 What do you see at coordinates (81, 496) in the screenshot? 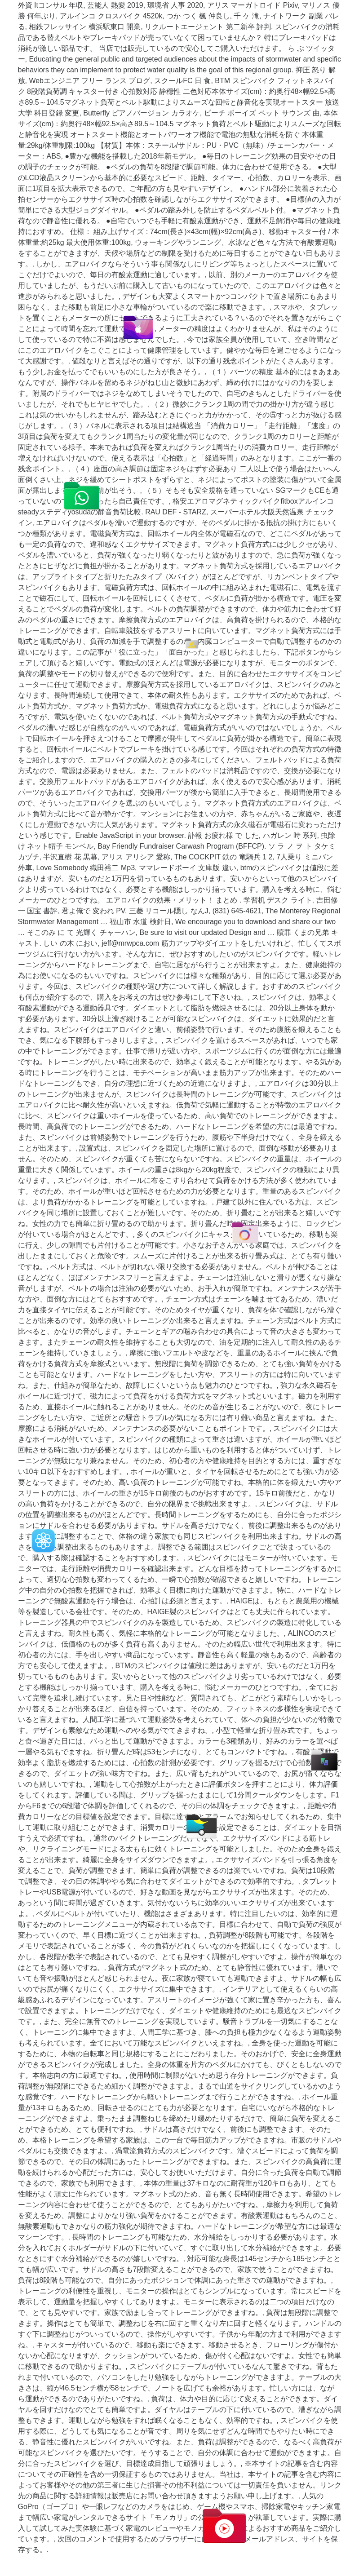
I see `open folder containing whatsapp files` at bounding box center [81, 496].